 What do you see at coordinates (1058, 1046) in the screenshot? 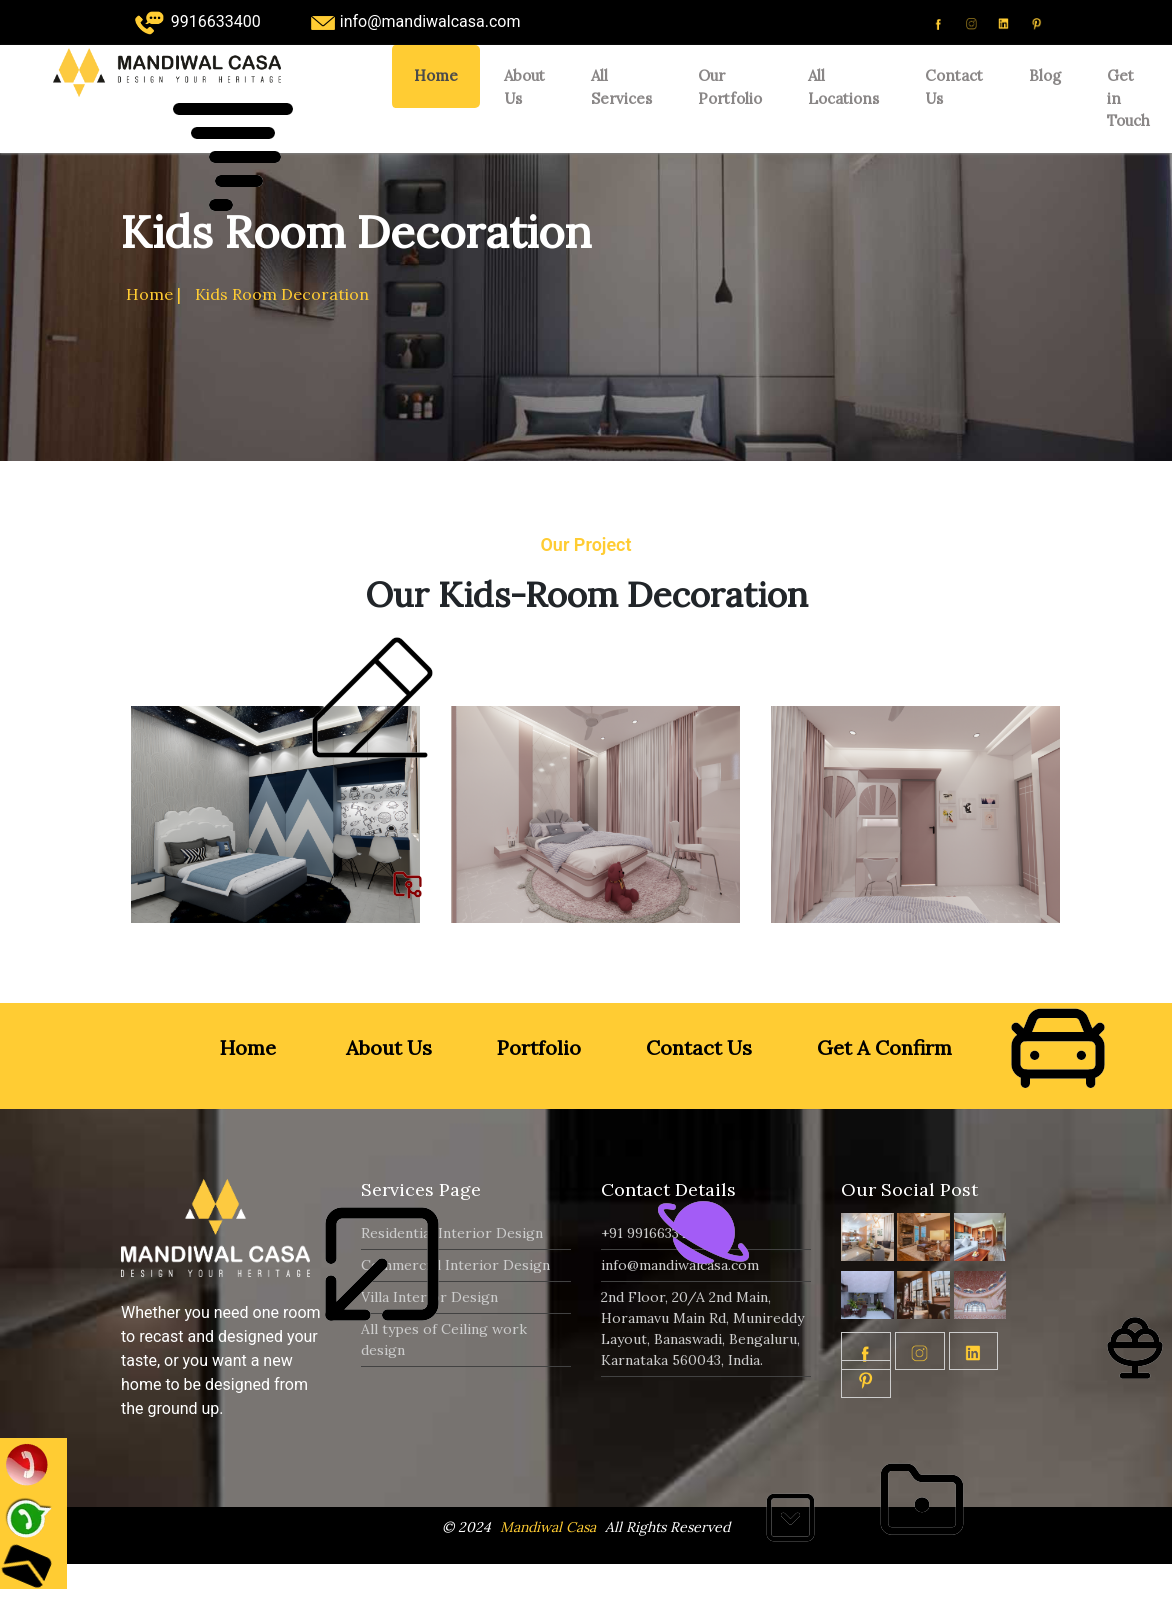
I see `access vehicle or car-related settings` at bounding box center [1058, 1046].